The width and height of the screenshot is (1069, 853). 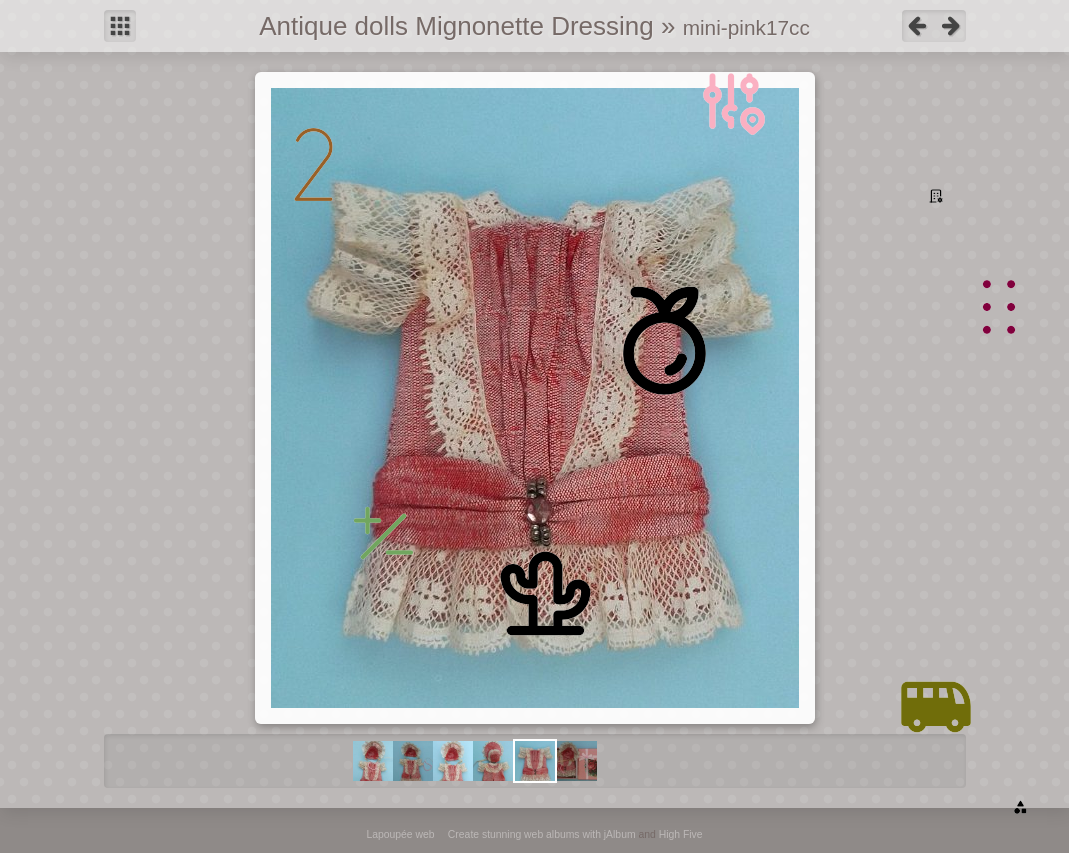 What do you see at coordinates (731, 101) in the screenshot?
I see `pin or save current filter settings` at bounding box center [731, 101].